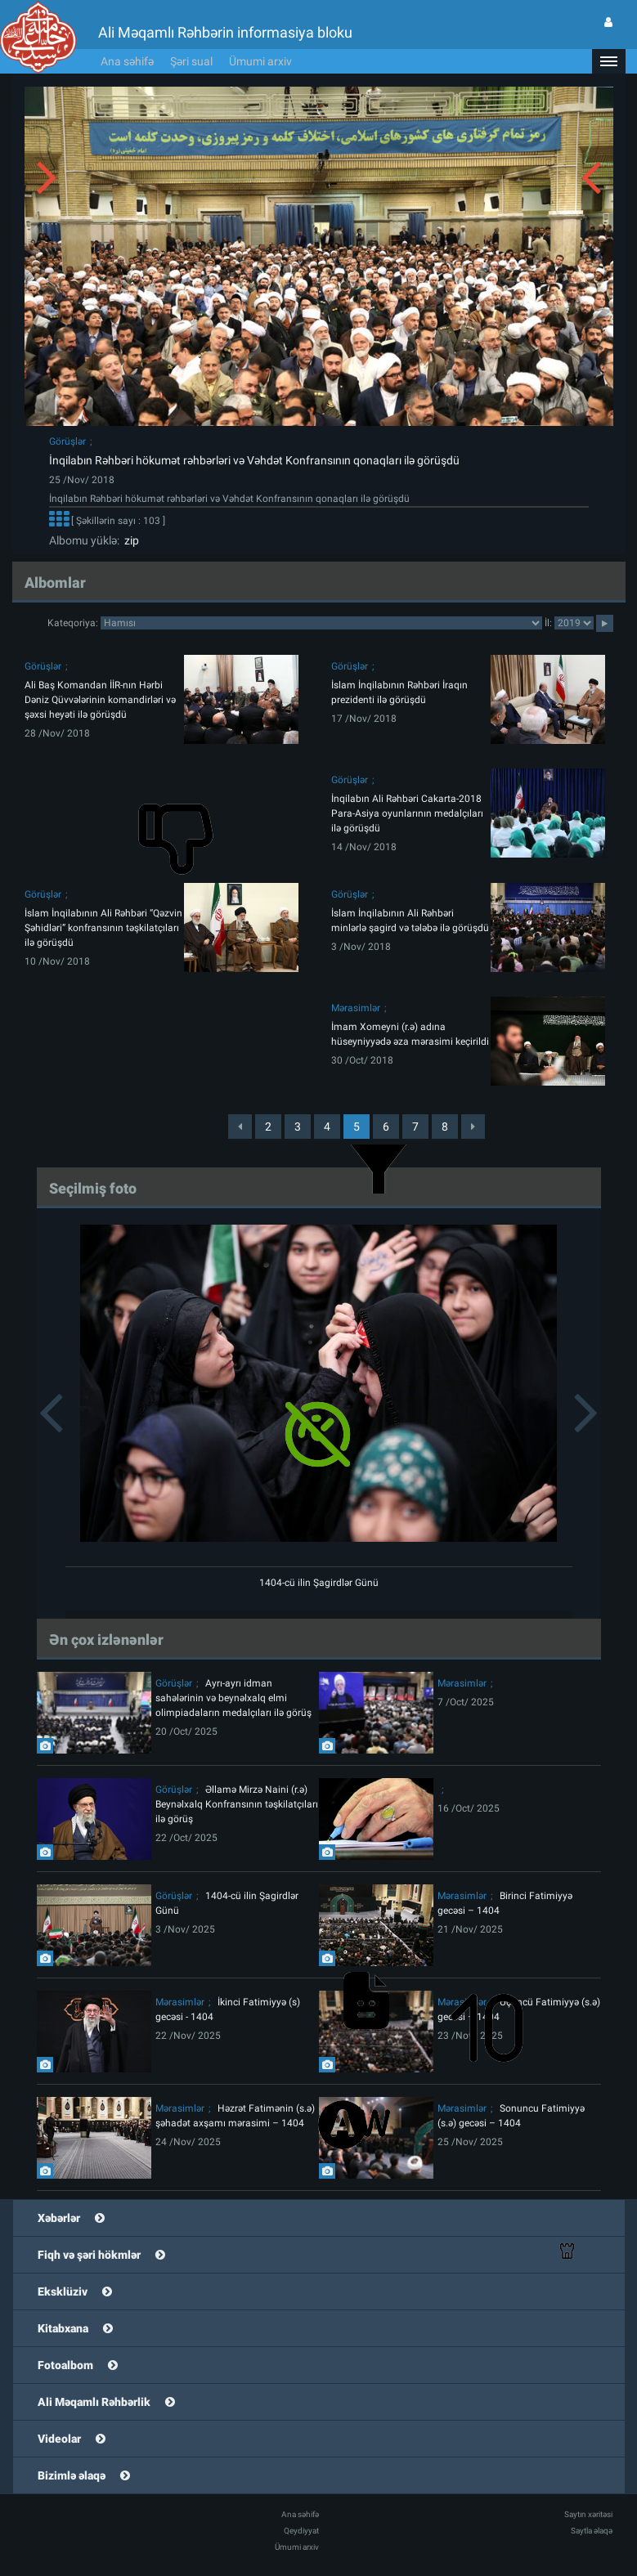 The image size is (637, 2576). What do you see at coordinates (488, 2027) in the screenshot?
I see `indicates item number 10 in a list or sequence` at bounding box center [488, 2027].